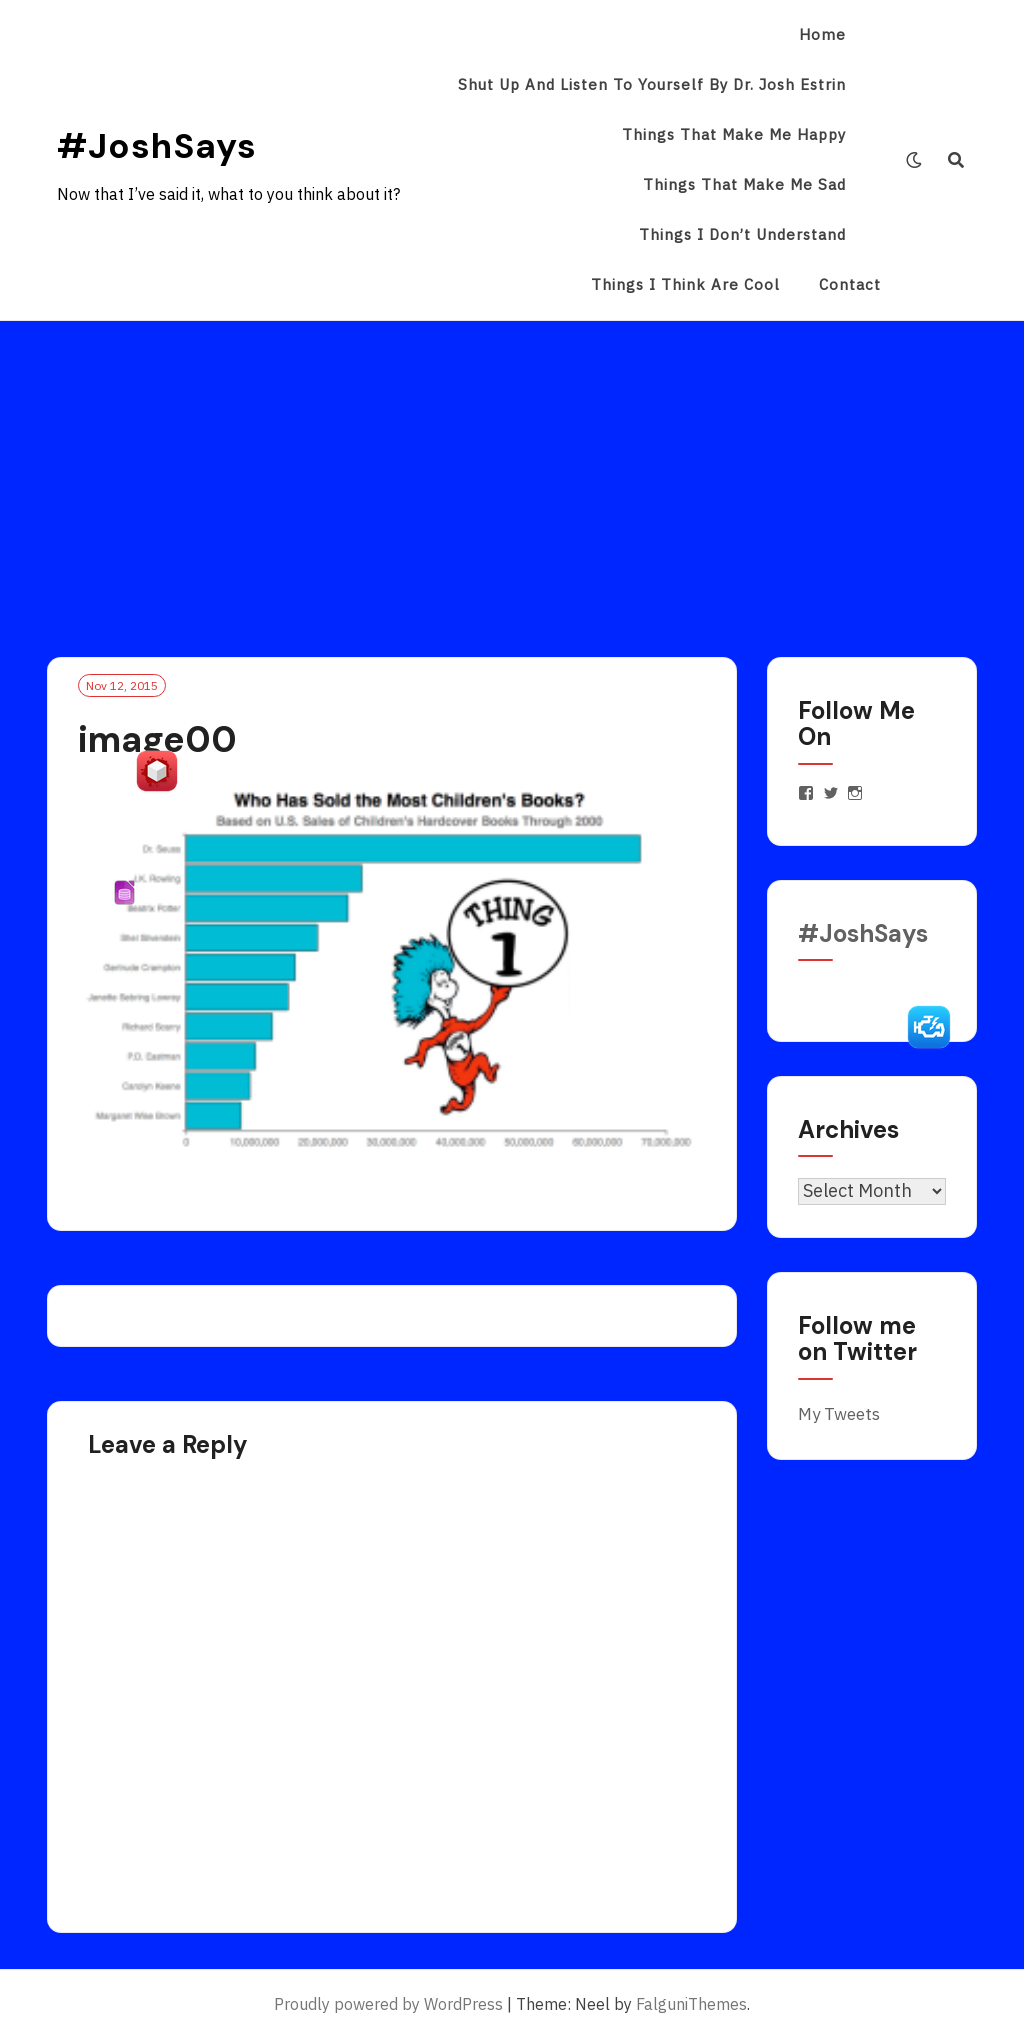 This screenshot has height=2038, width=1024. What do you see at coordinates (124, 892) in the screenshot?
I see `open libreoffice base database application` at bounding box center [124, 892].